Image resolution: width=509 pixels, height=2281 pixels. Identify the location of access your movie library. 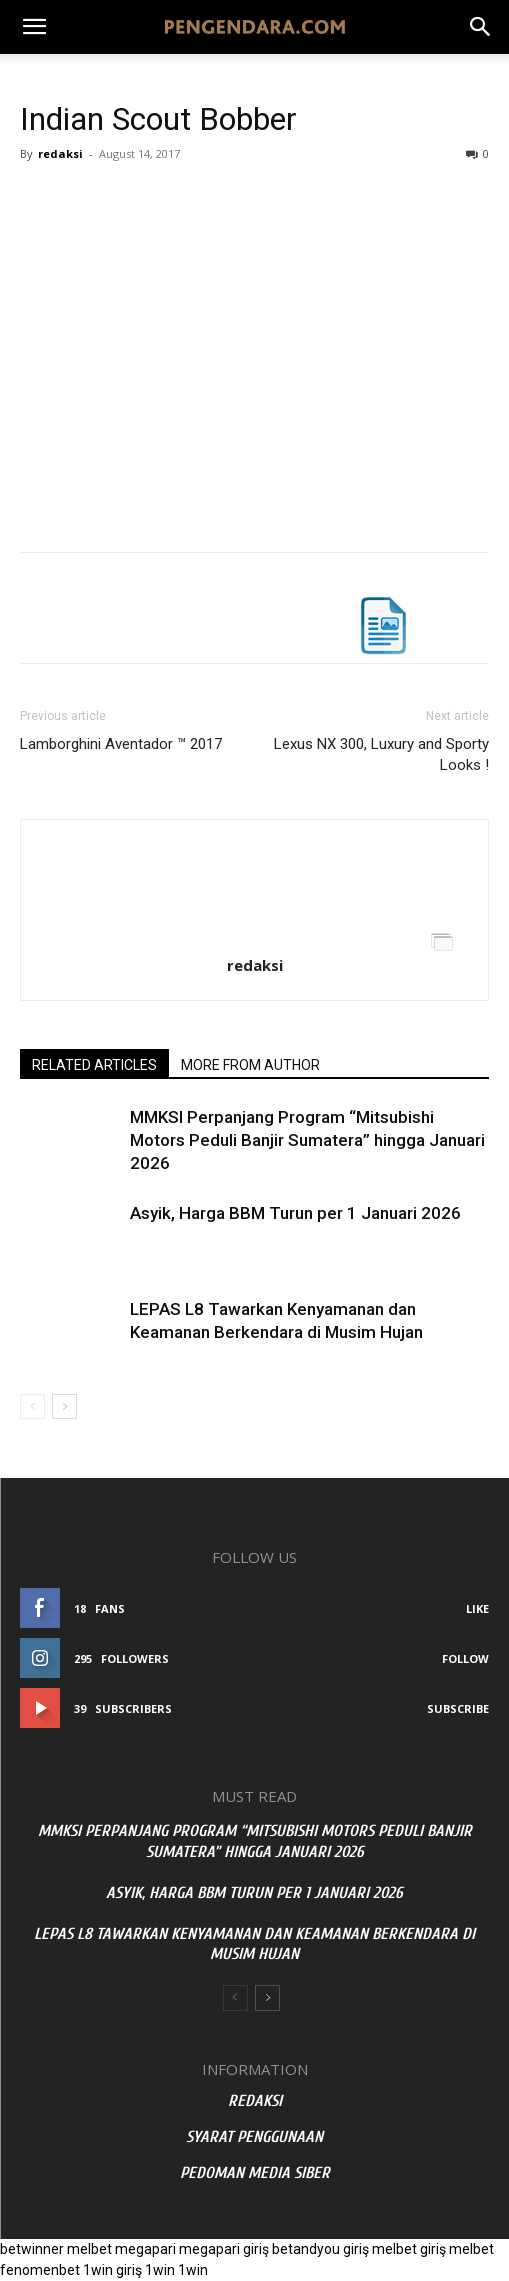
(403, 859).